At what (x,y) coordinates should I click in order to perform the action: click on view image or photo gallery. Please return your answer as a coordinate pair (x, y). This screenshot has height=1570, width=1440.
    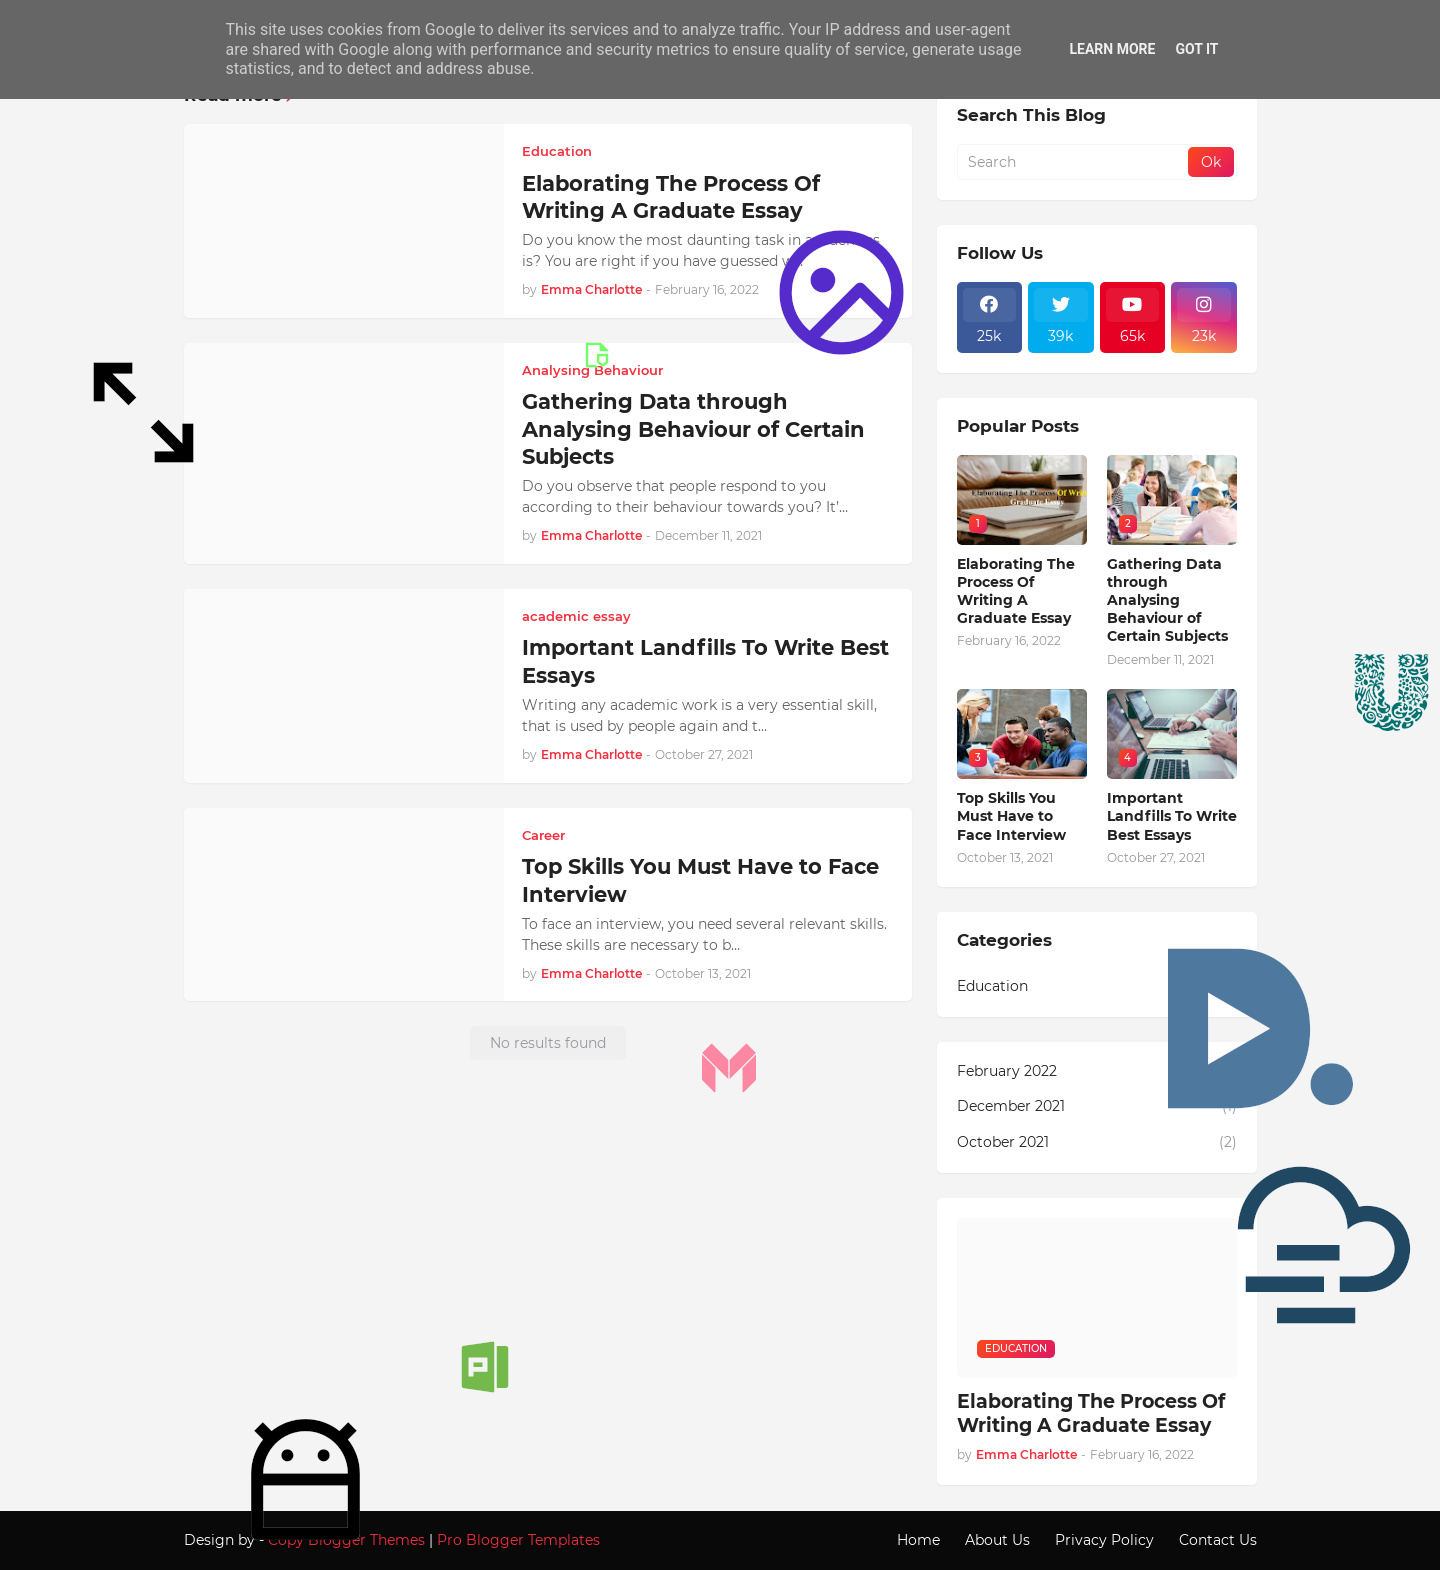
    Looking at the image, I should click on (841, 292).